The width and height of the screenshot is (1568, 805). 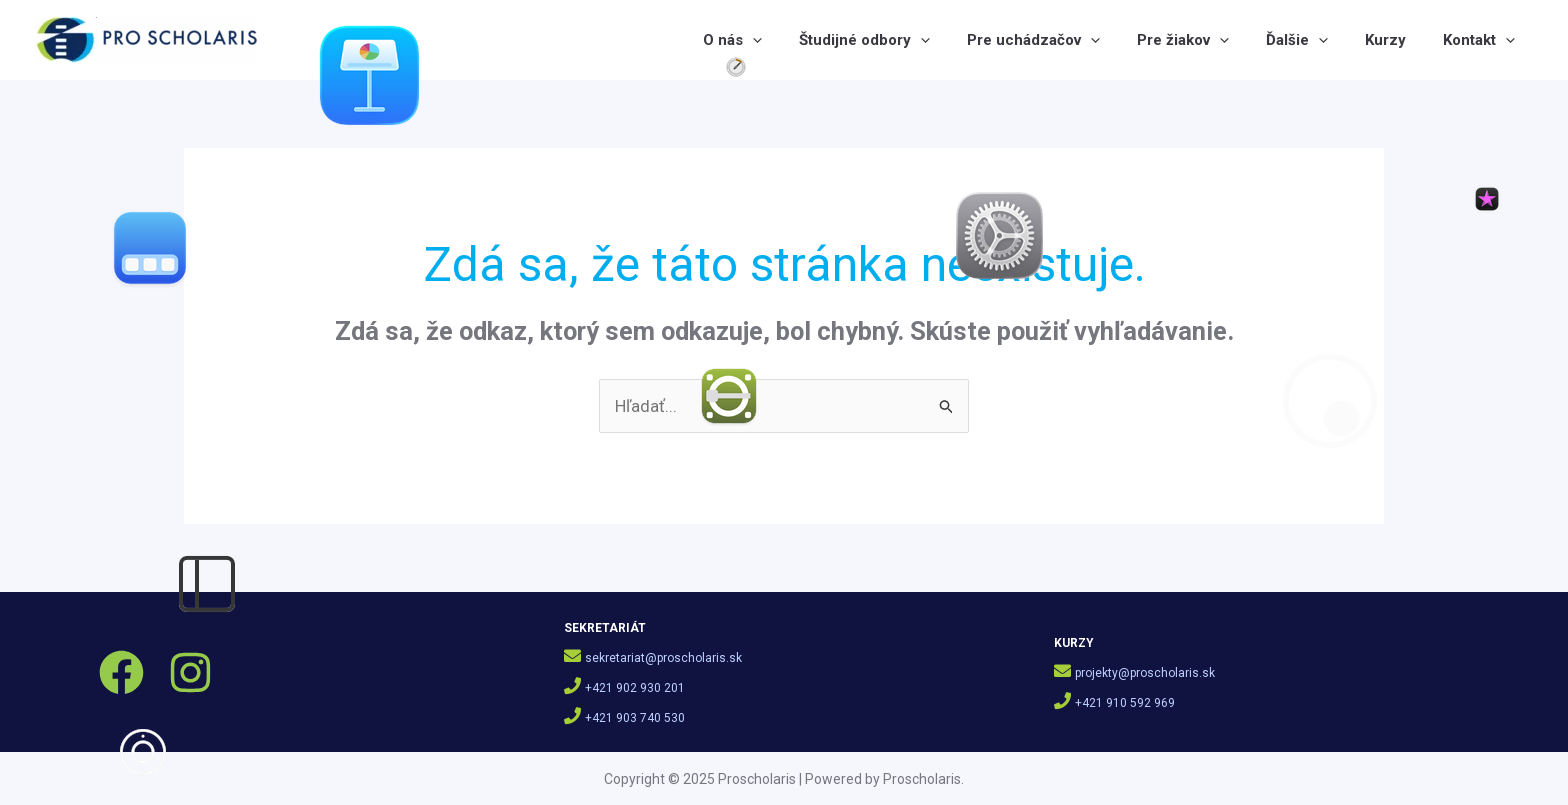 What do you see at coordinates (150, 248) in the screenshot?
I see `open the dock application` at bounding box center [150, 248].